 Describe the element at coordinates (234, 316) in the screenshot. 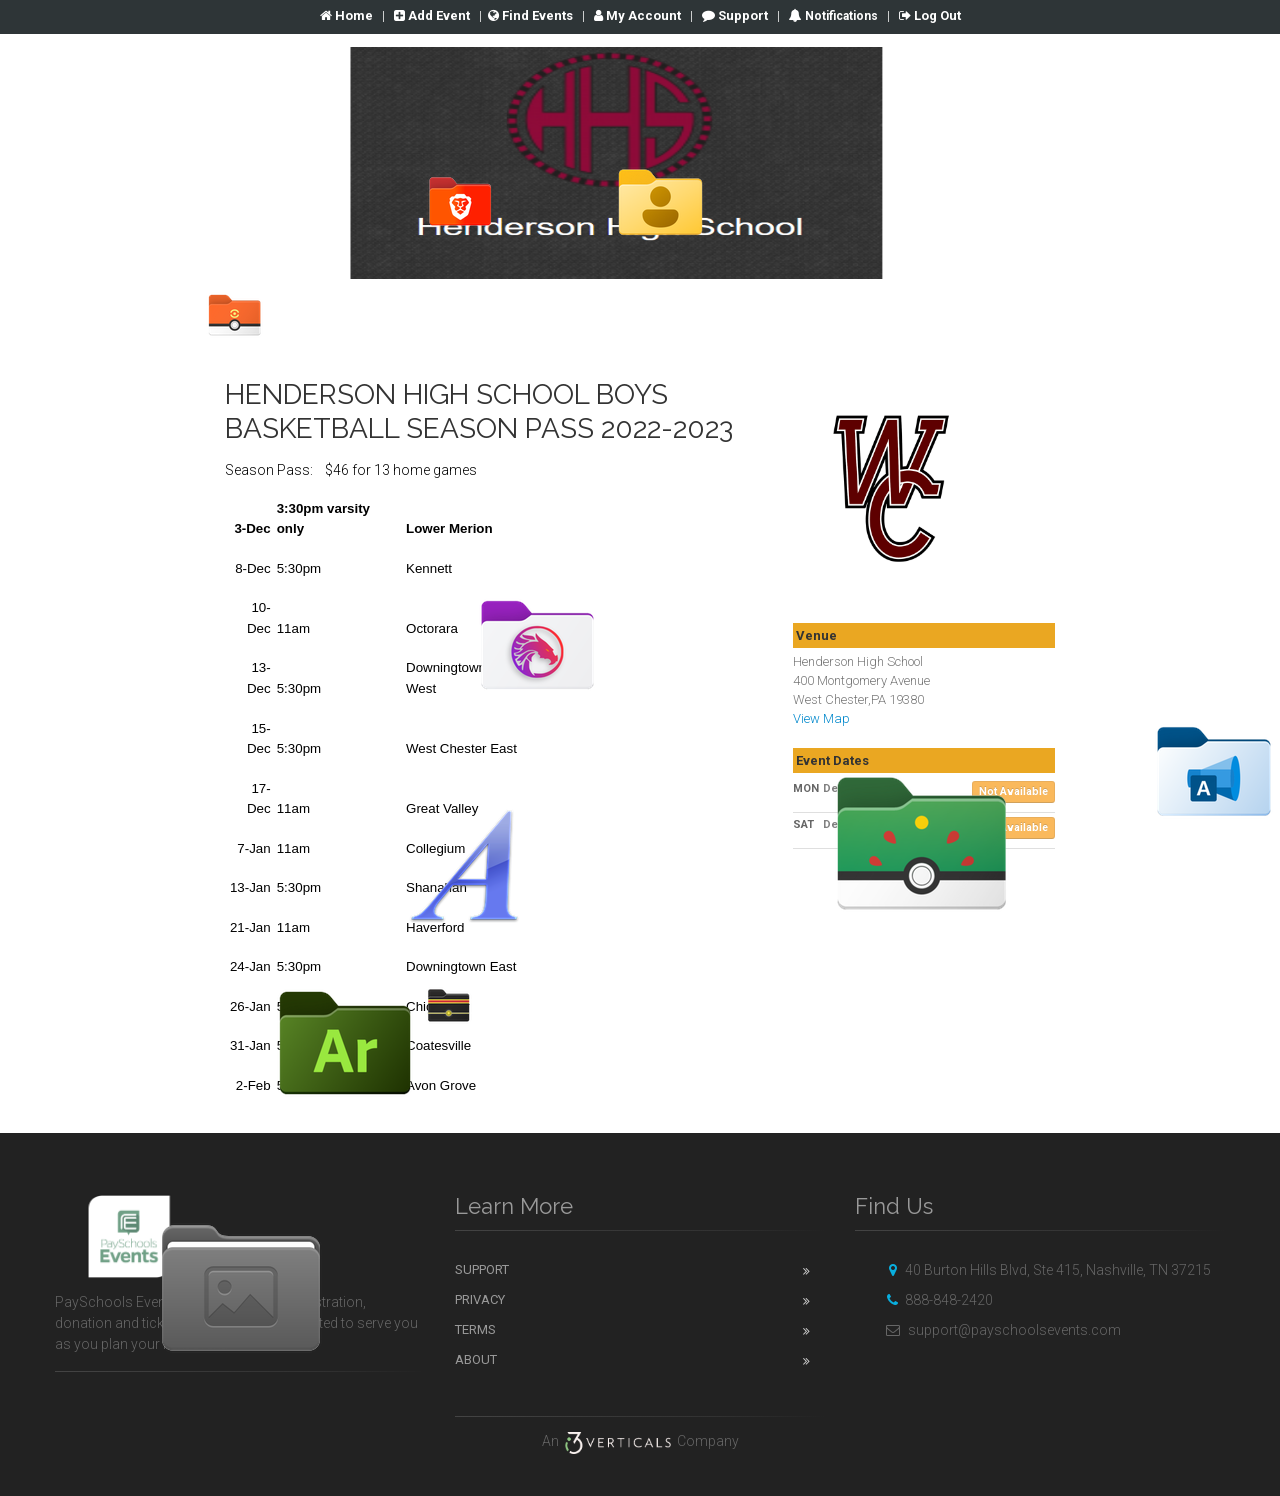

I see `folder containing pokémon-related files or games` at that location.